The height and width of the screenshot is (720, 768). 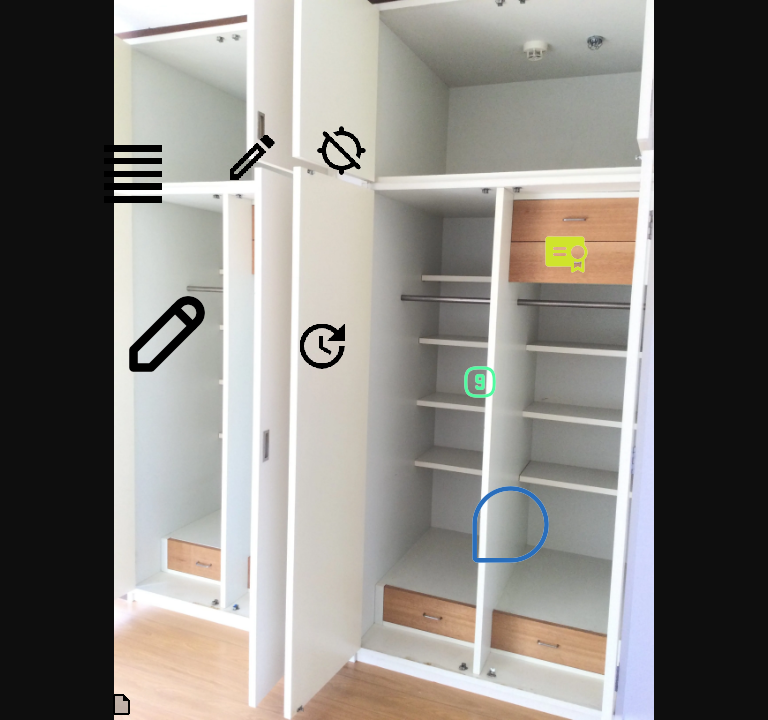 What do you see at coordinates (341, 150) in the screenshot?
I see `location services are disabled` at bounding box center [341, 150].